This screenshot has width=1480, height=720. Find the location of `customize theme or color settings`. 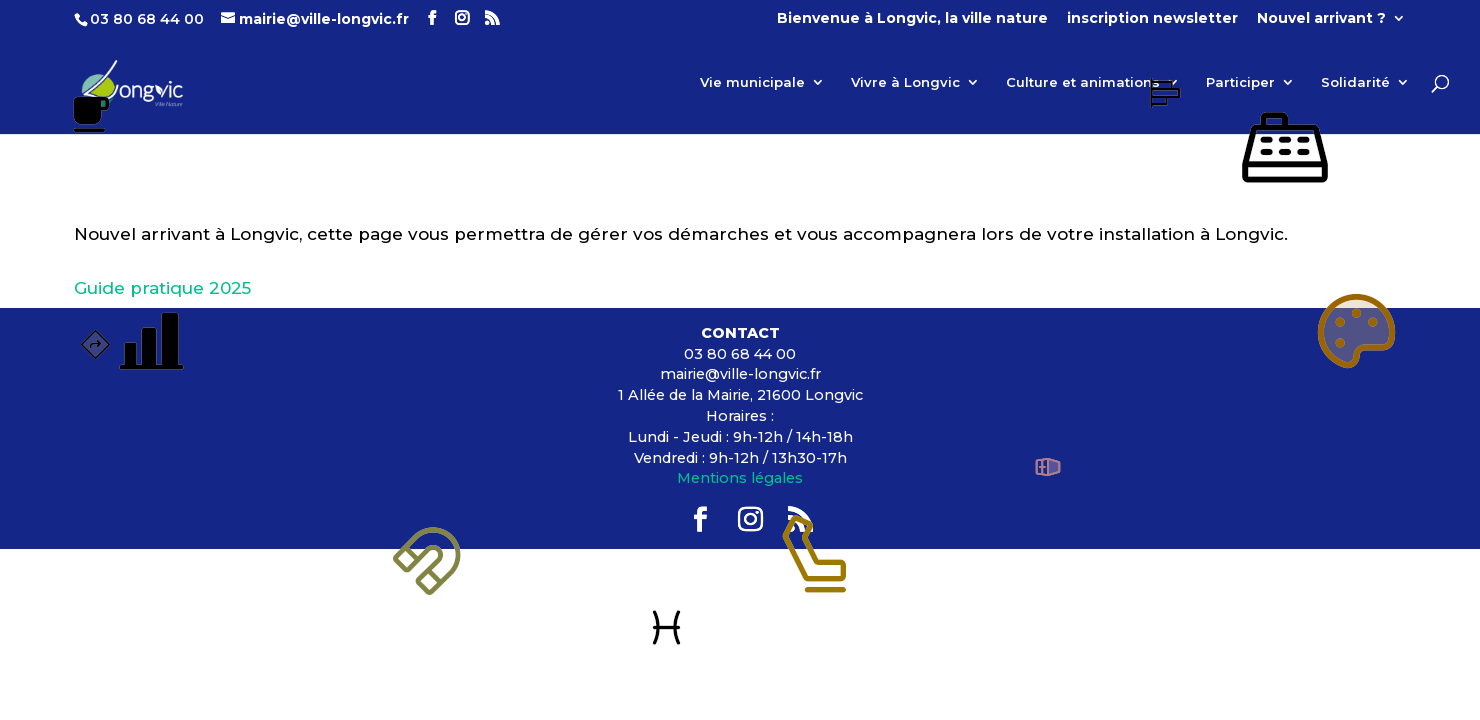

customize theme or color settings is located at coordinates (1356, 332).